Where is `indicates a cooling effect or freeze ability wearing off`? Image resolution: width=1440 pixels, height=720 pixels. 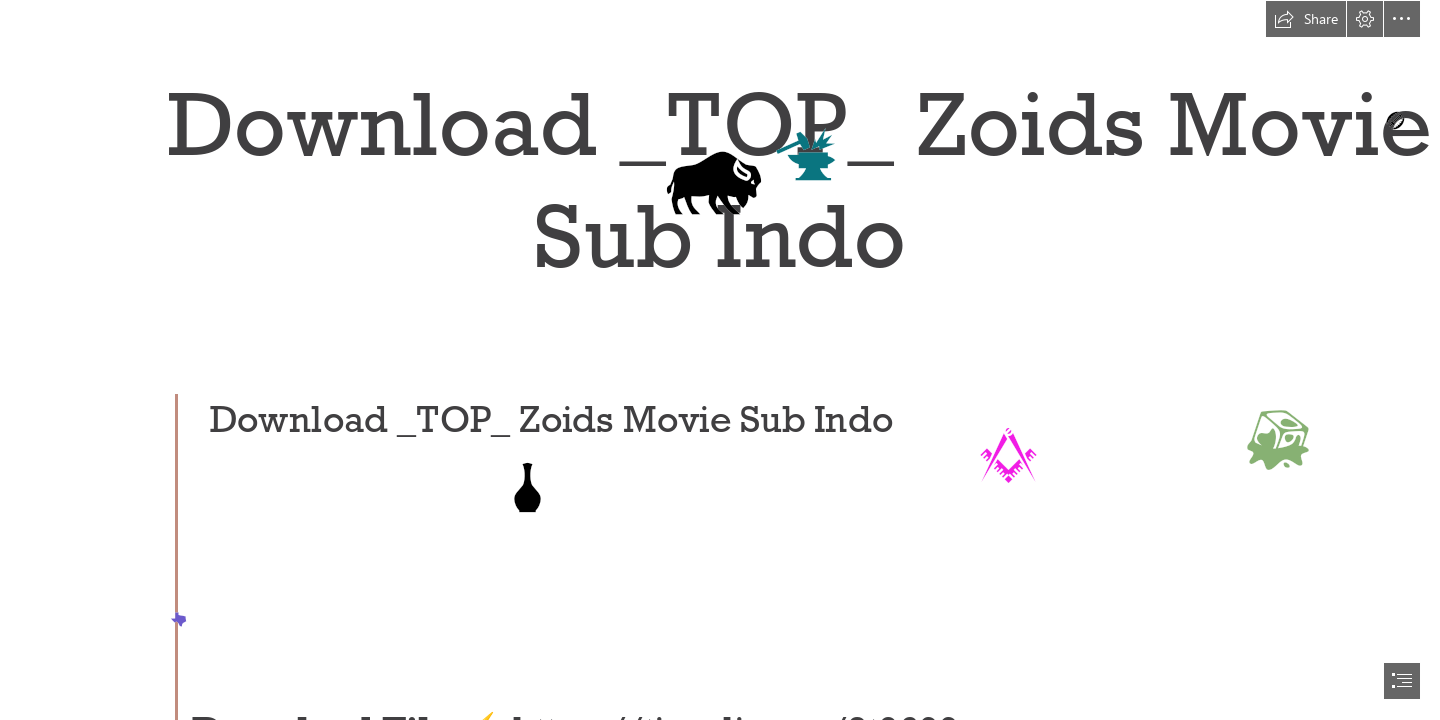
indicates a cooling effect or freeze ability wearing off is located at coordinates (1278, 439).